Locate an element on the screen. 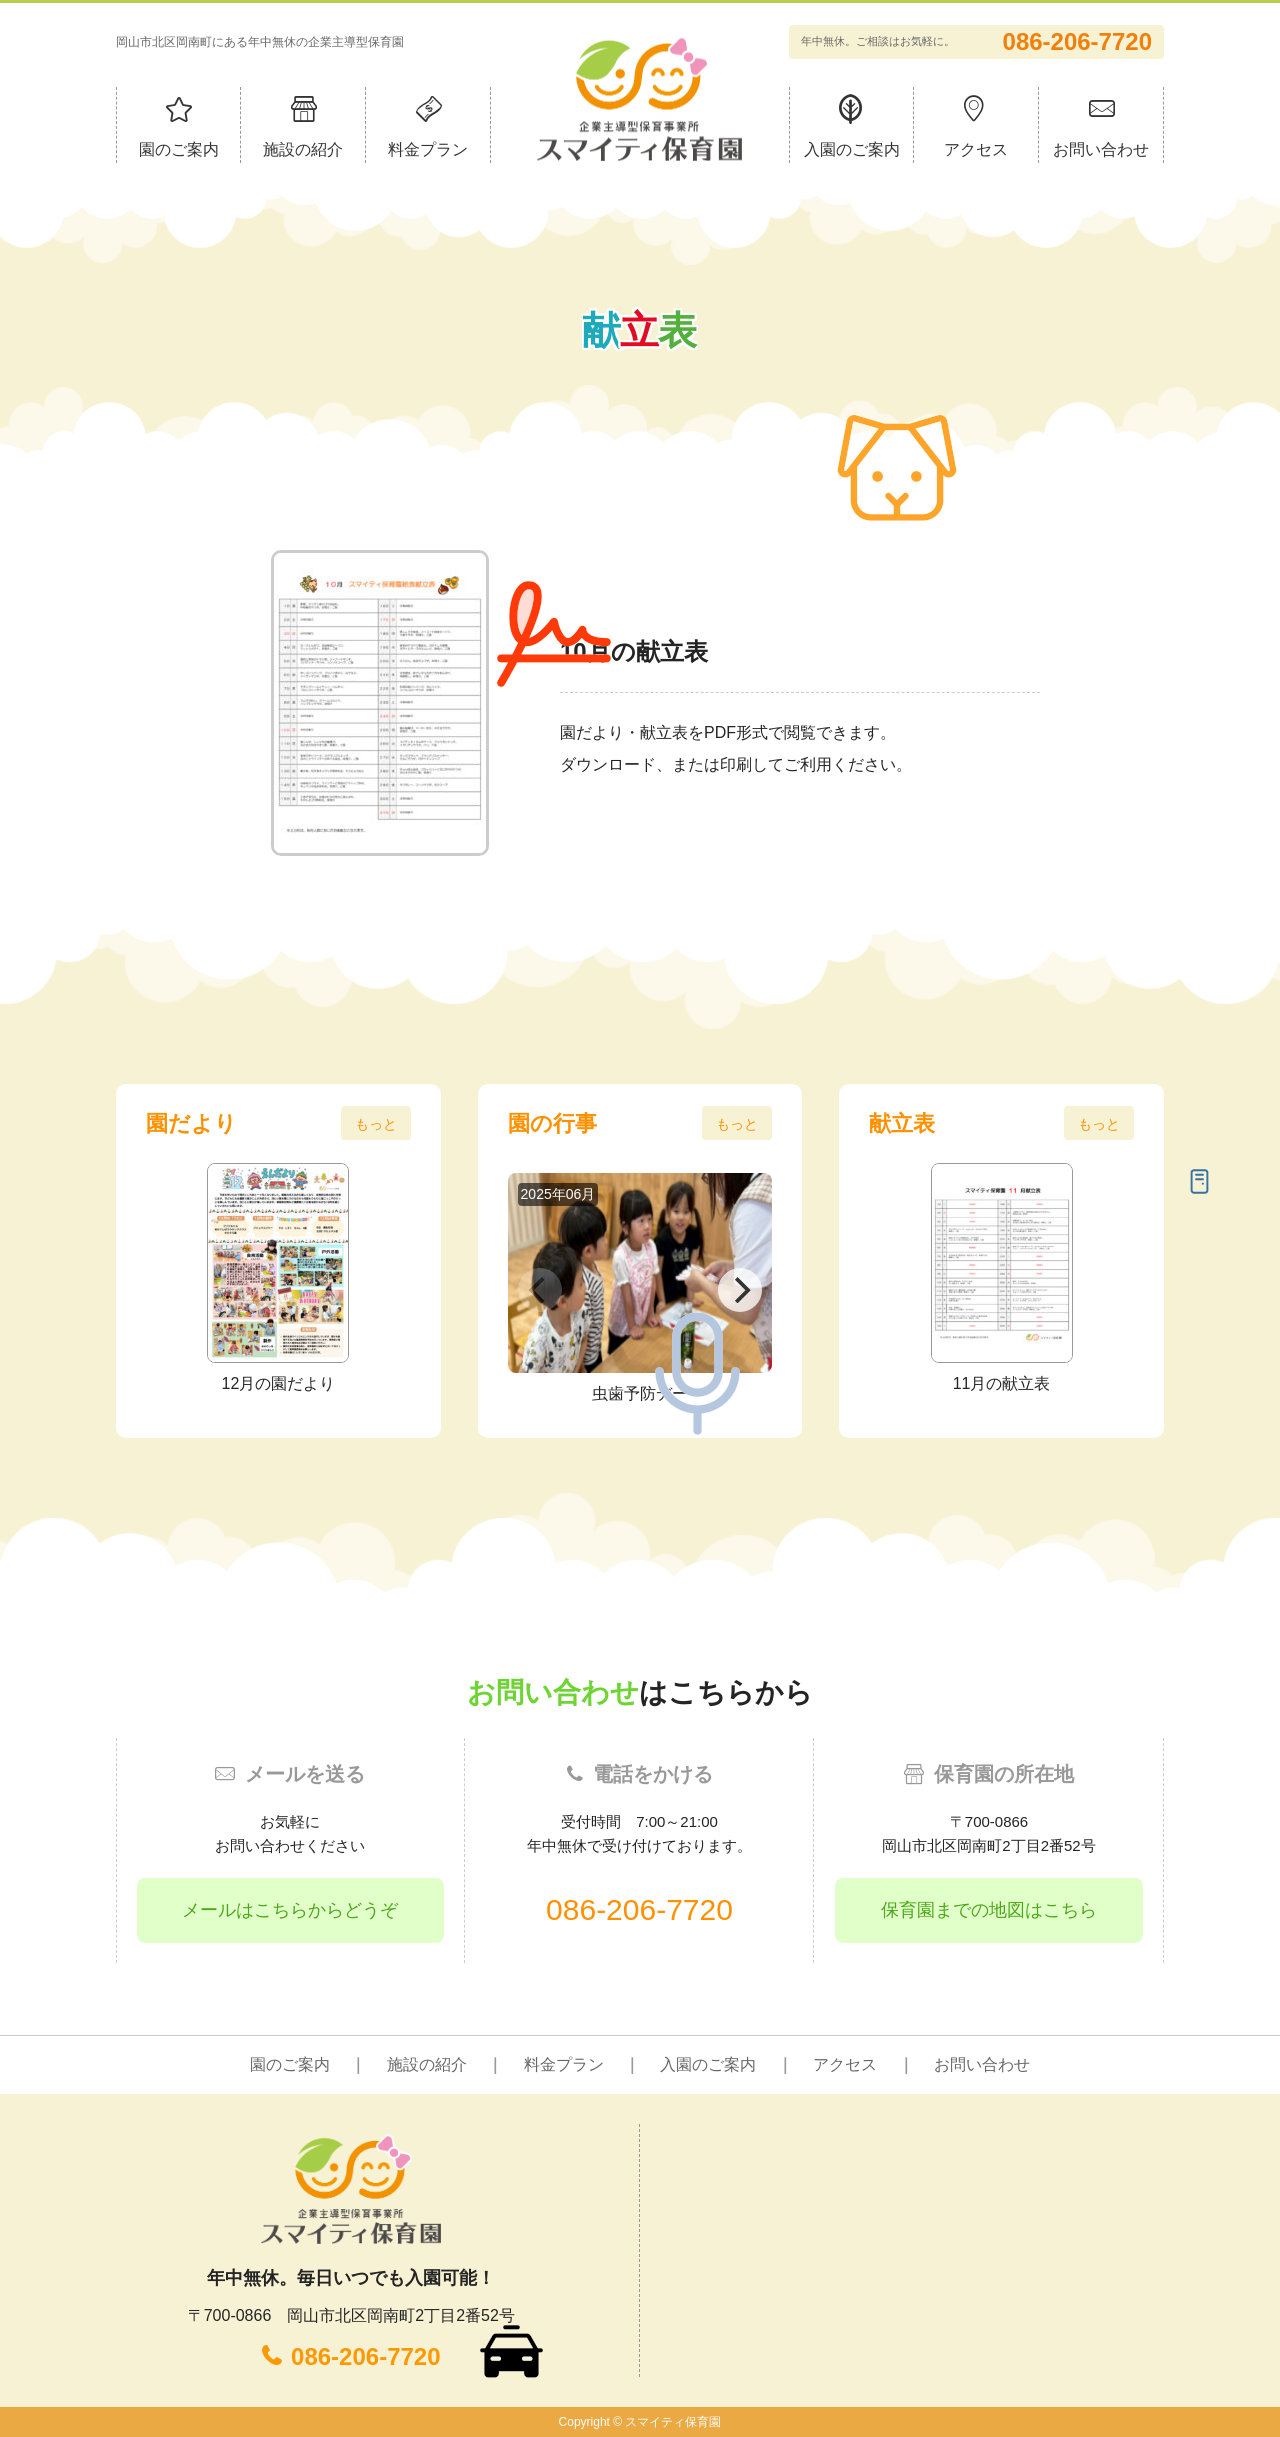 The image size is (1280, 2437). indicates police or emergency services is located at coordinates (511, 2354).